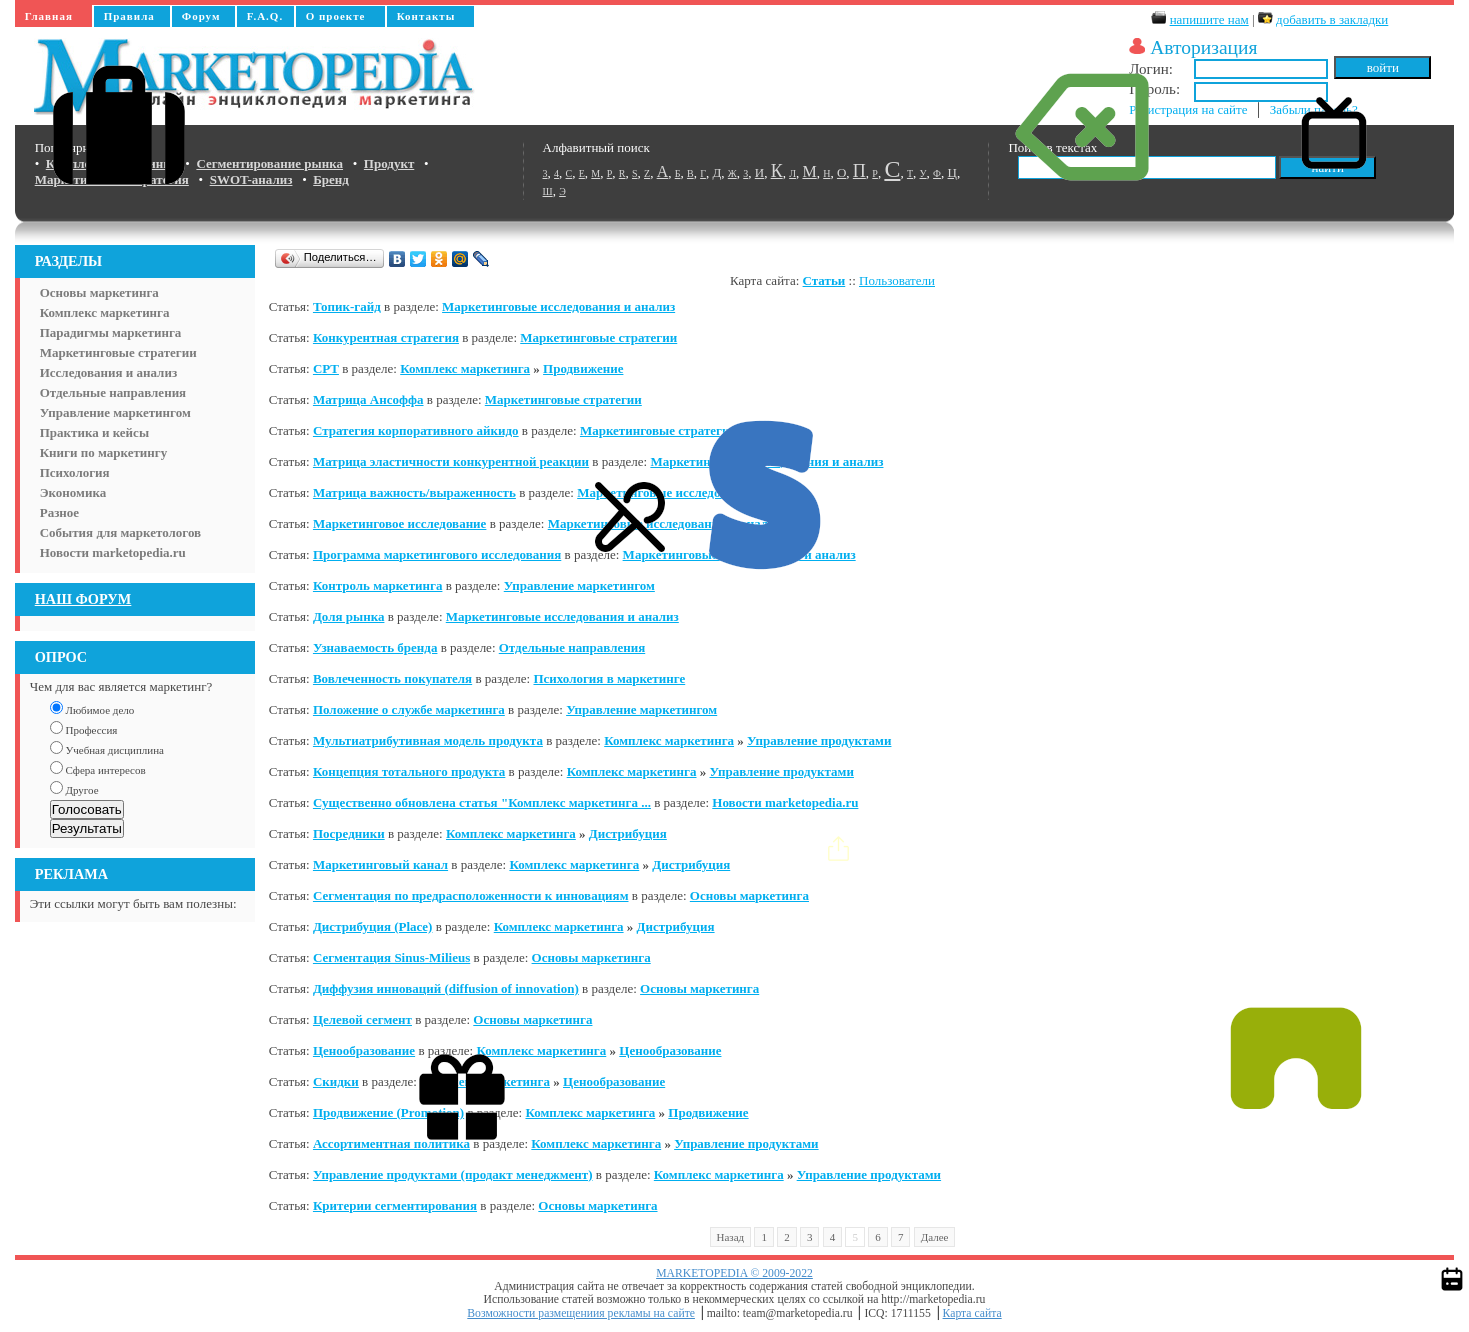  I want to click on delete the previous character, so click(1082, 127).